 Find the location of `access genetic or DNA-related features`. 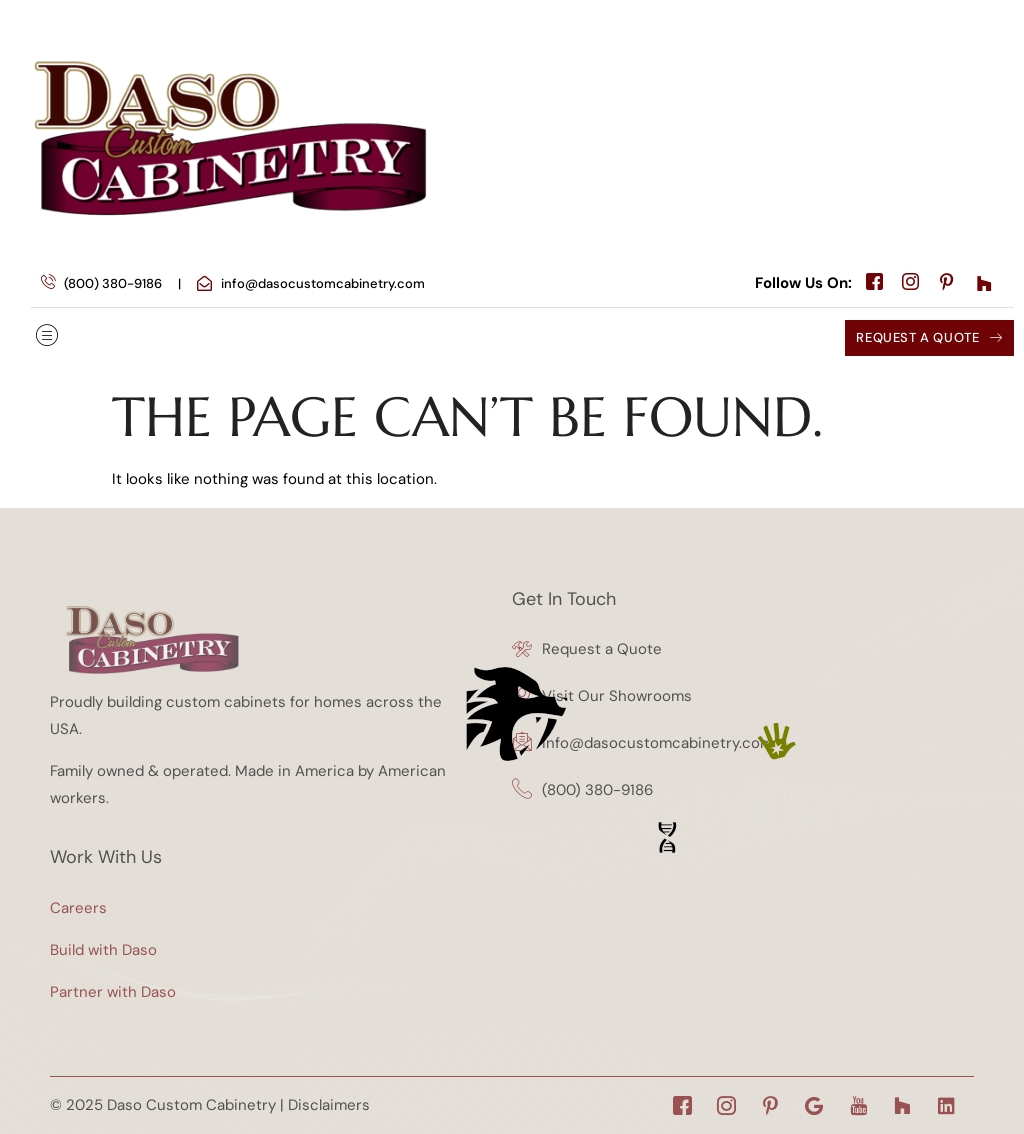

access genetic or DNA-related features is located at coordinates (667, 837).